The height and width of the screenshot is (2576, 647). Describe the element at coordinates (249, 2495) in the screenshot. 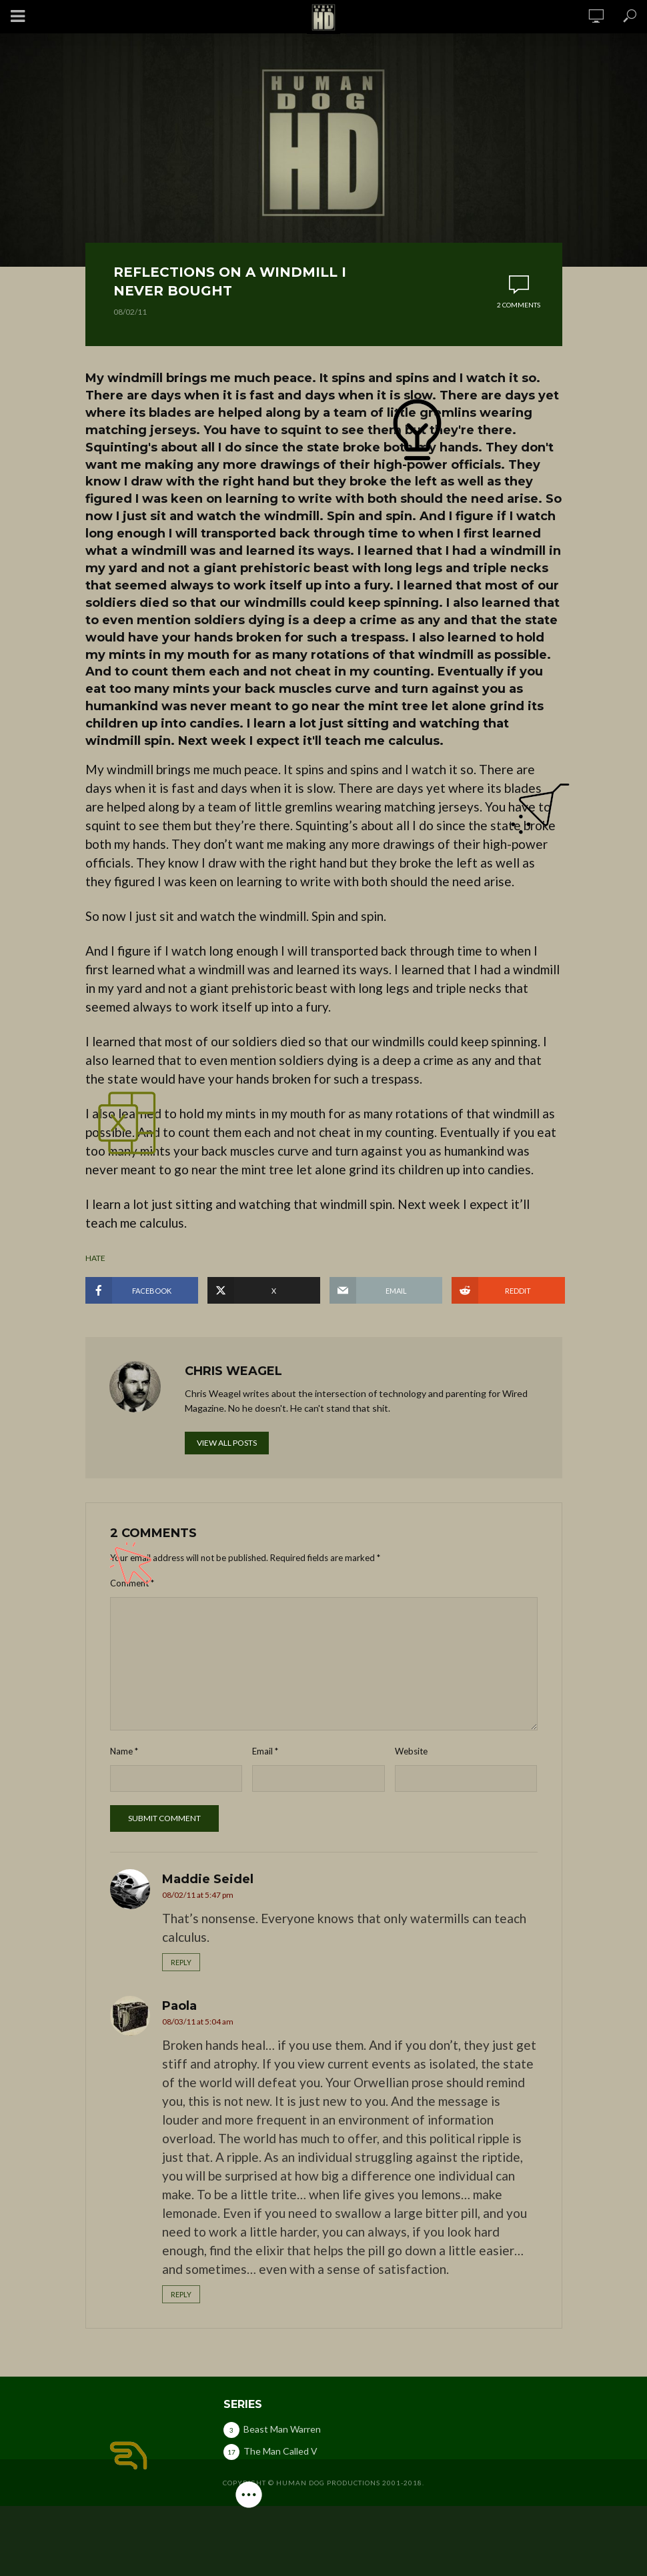

I see `access more options or actions` at that location.